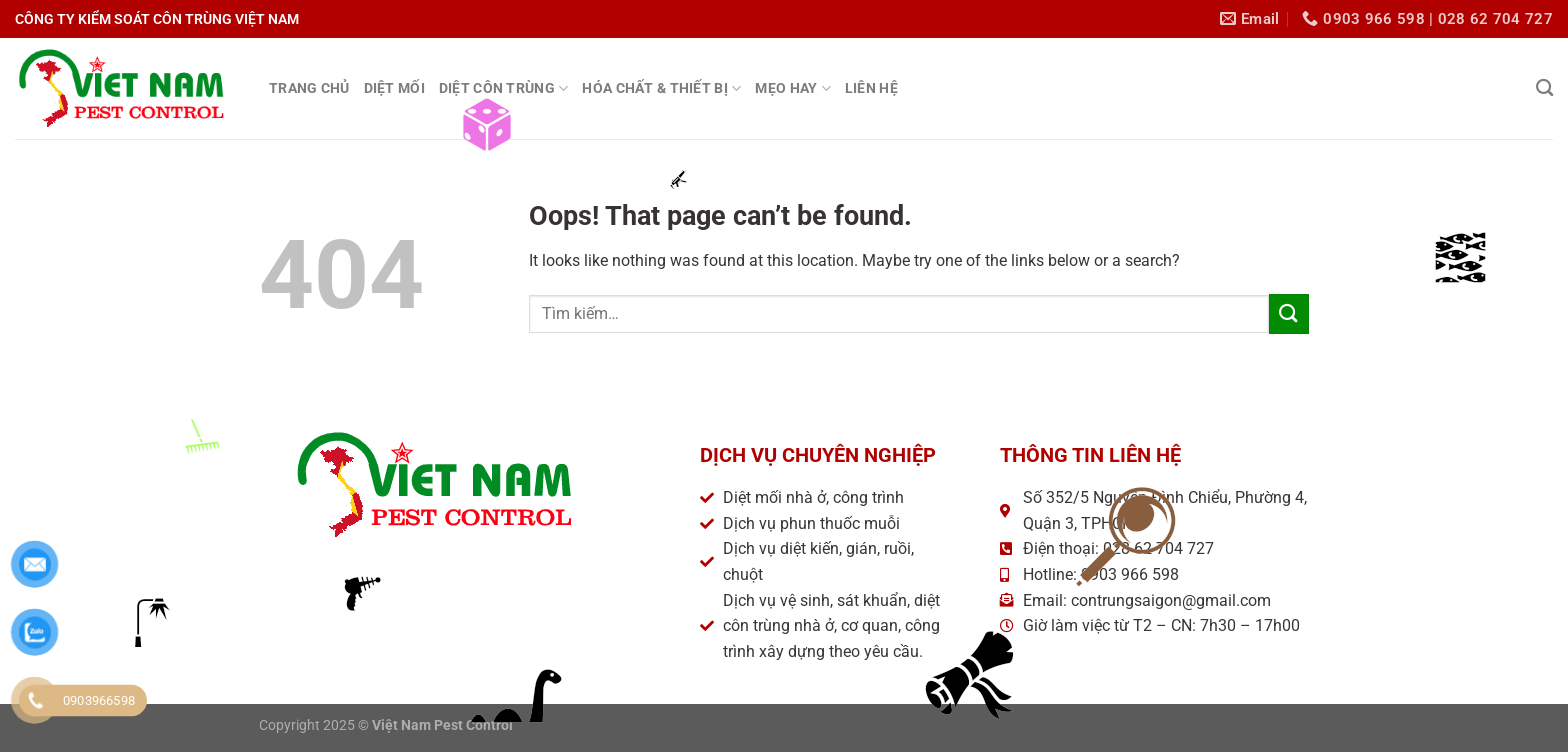 The height and width of the screenshot is (752, 1568). What do you see at coordinates (1125, 537) in the screenshot?
I see `search for items or content` at bounding box center [1125, 537].